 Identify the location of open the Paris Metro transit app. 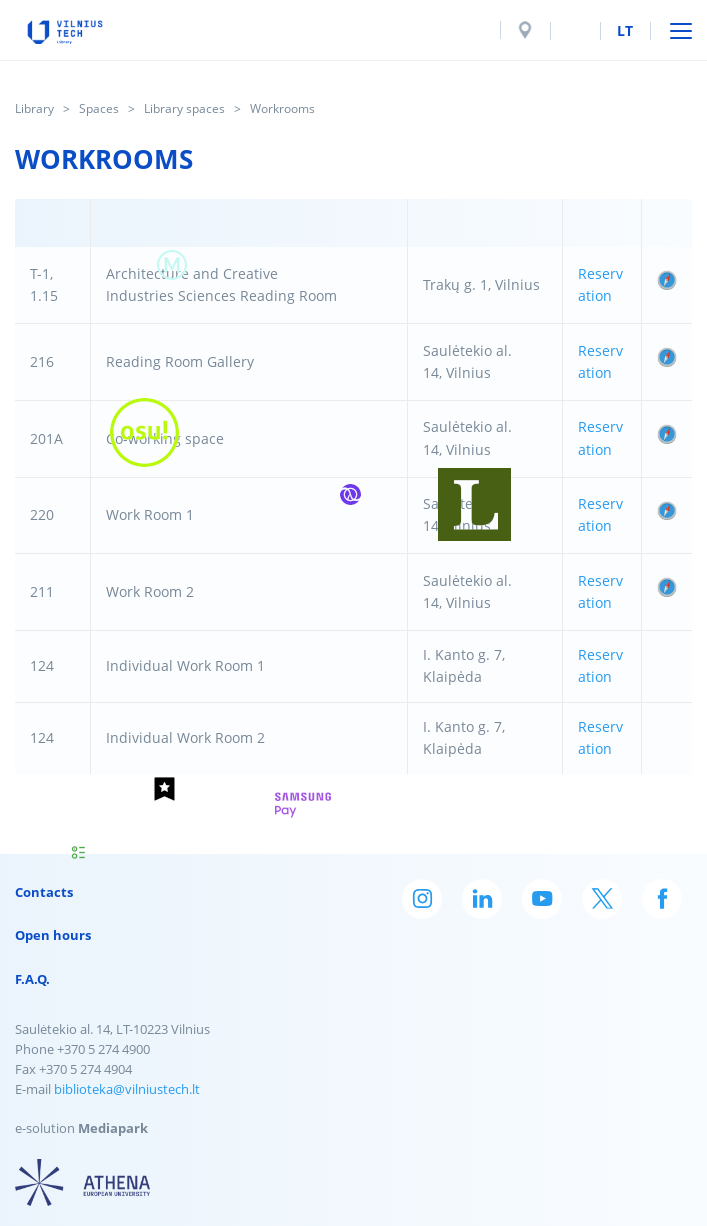
(172, 265).